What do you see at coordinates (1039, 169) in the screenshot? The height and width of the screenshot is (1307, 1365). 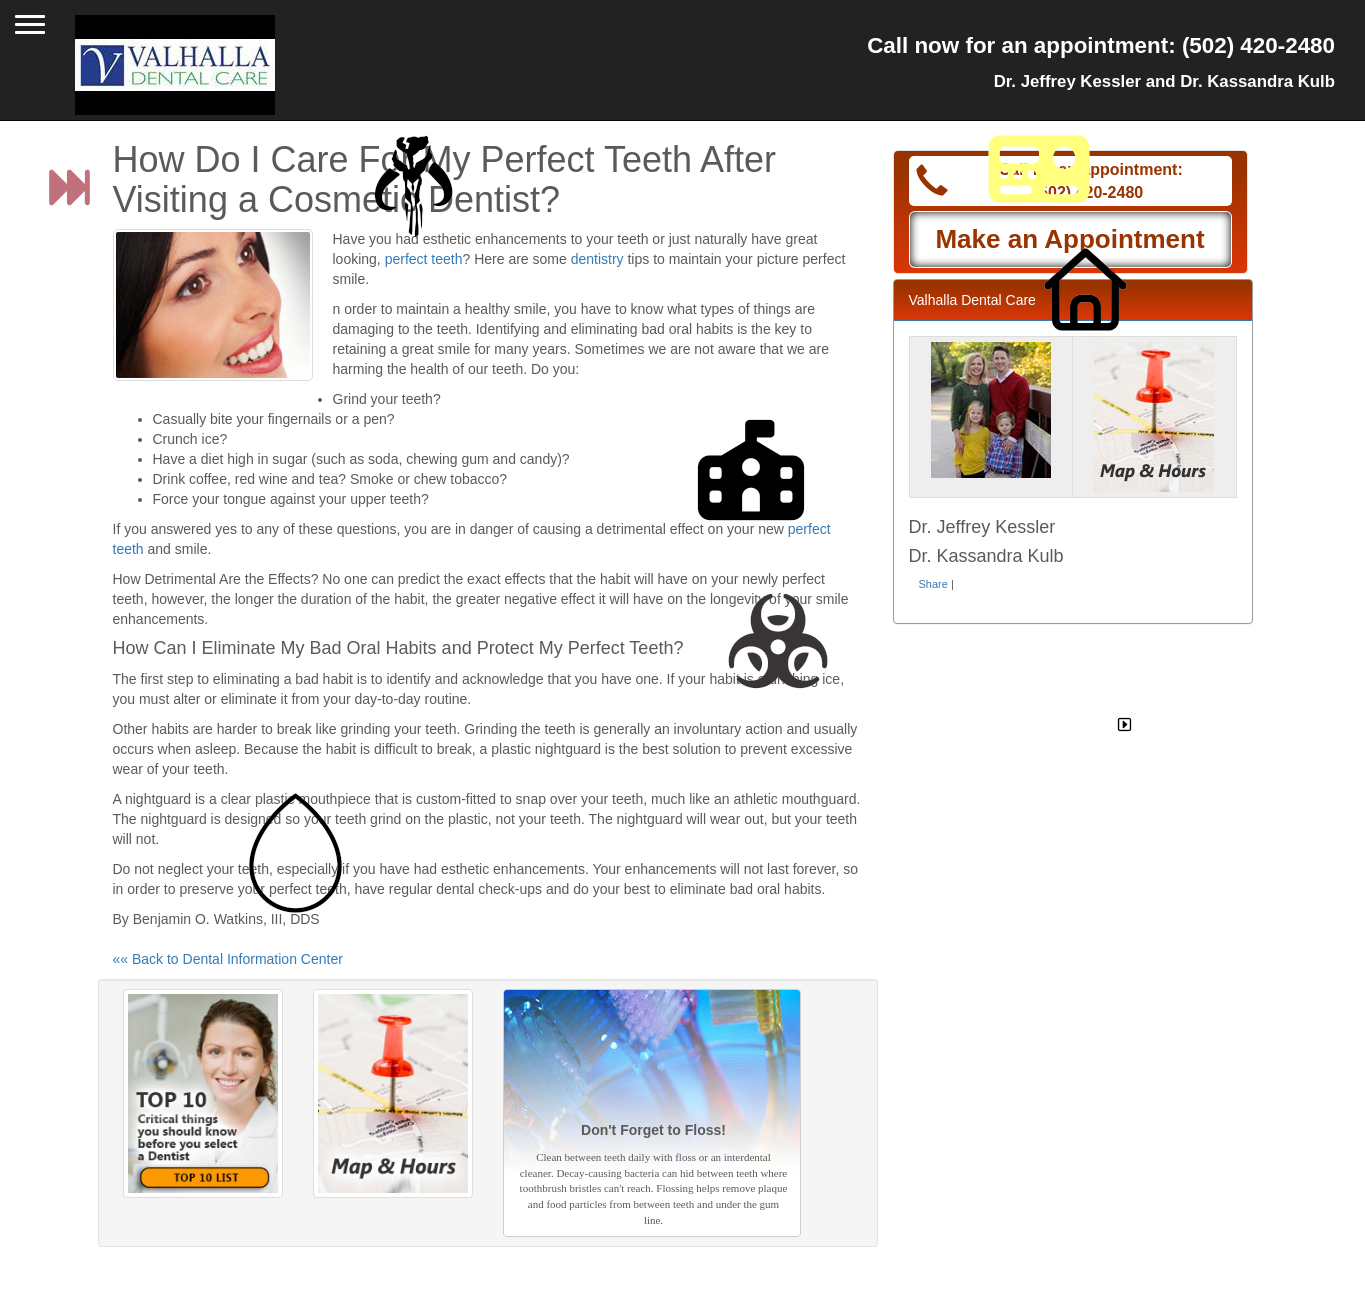 I see `view digital tachograph or driving recorder data` at bounding box center [1039, 169].